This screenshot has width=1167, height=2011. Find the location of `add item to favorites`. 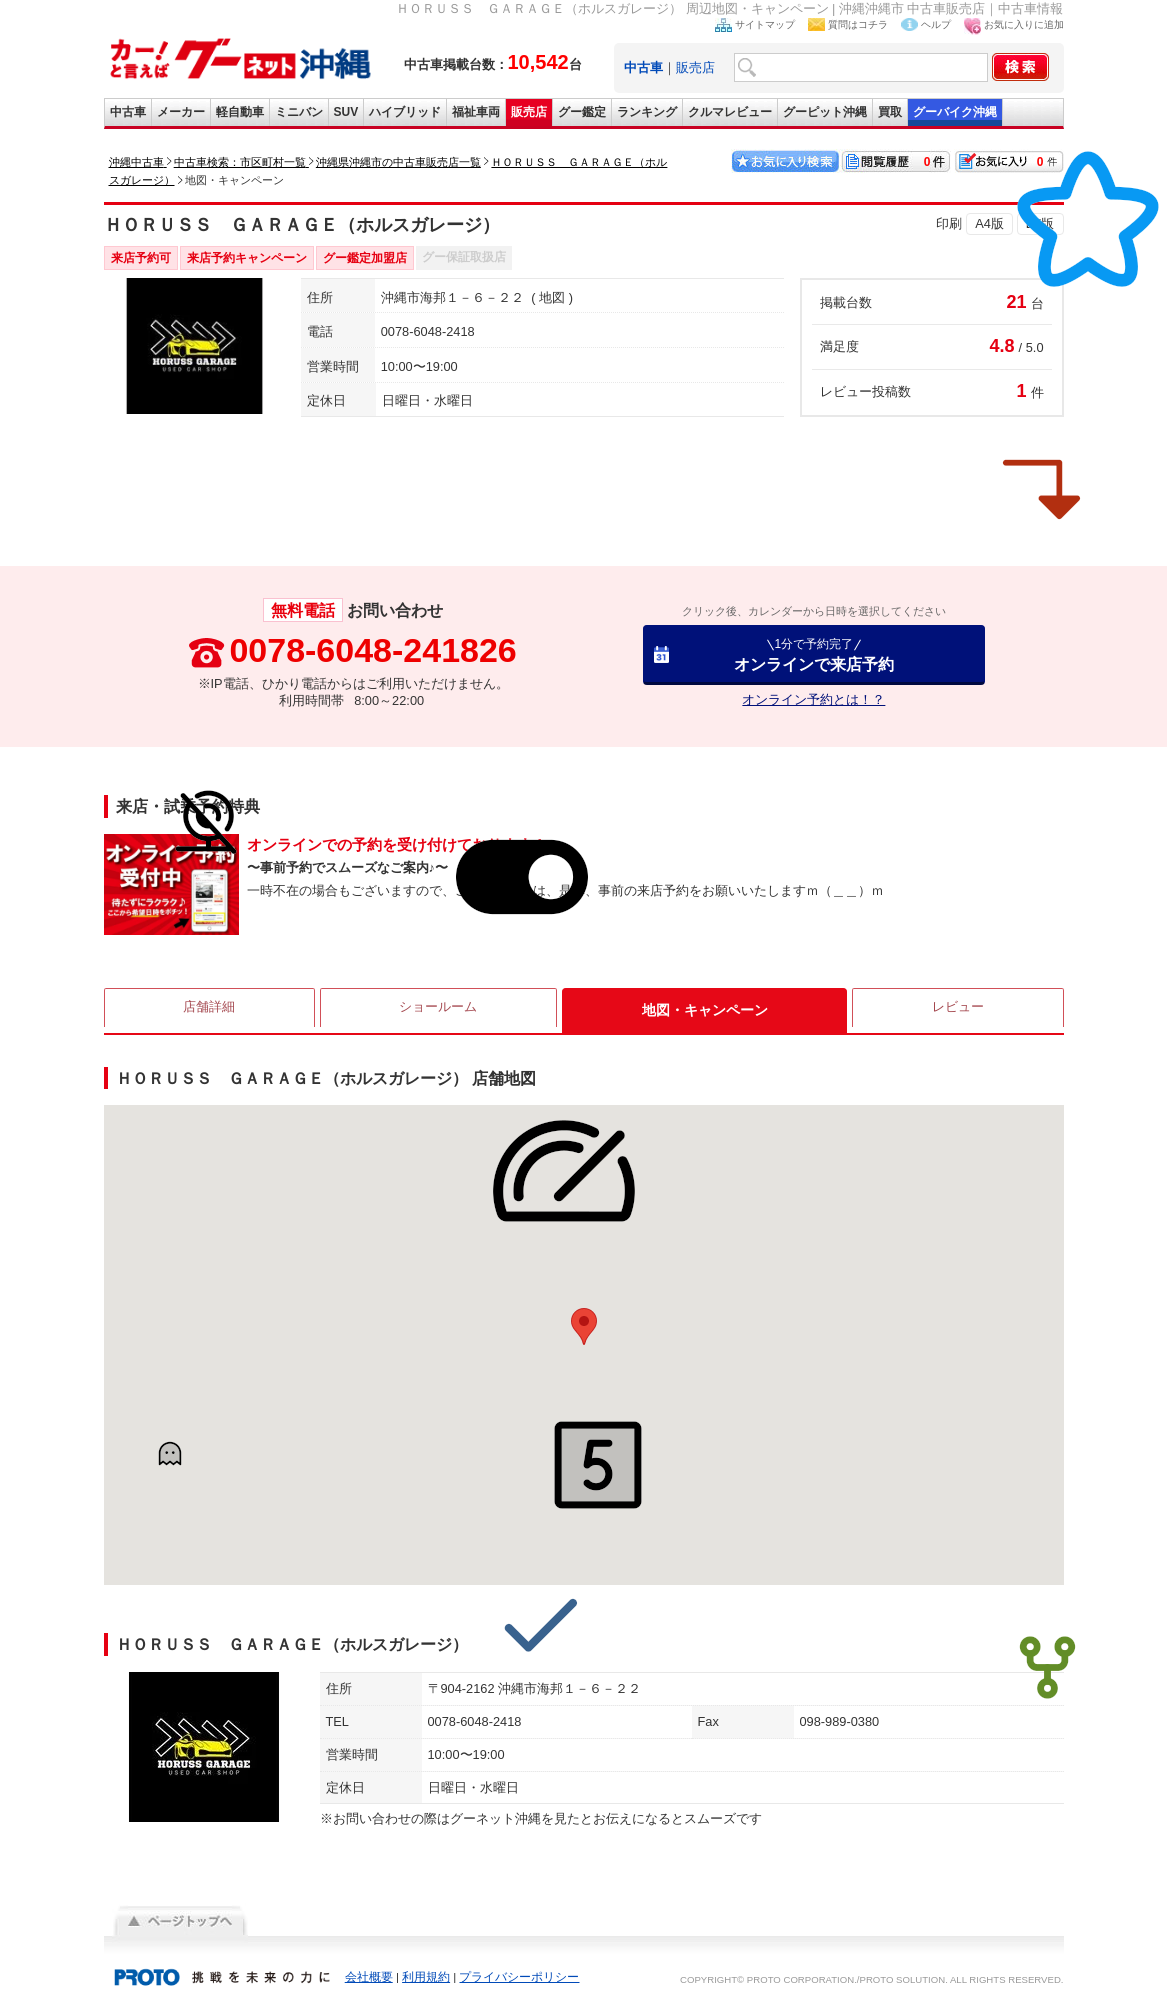

add item to favorites is located at coordinates (1088, 222).